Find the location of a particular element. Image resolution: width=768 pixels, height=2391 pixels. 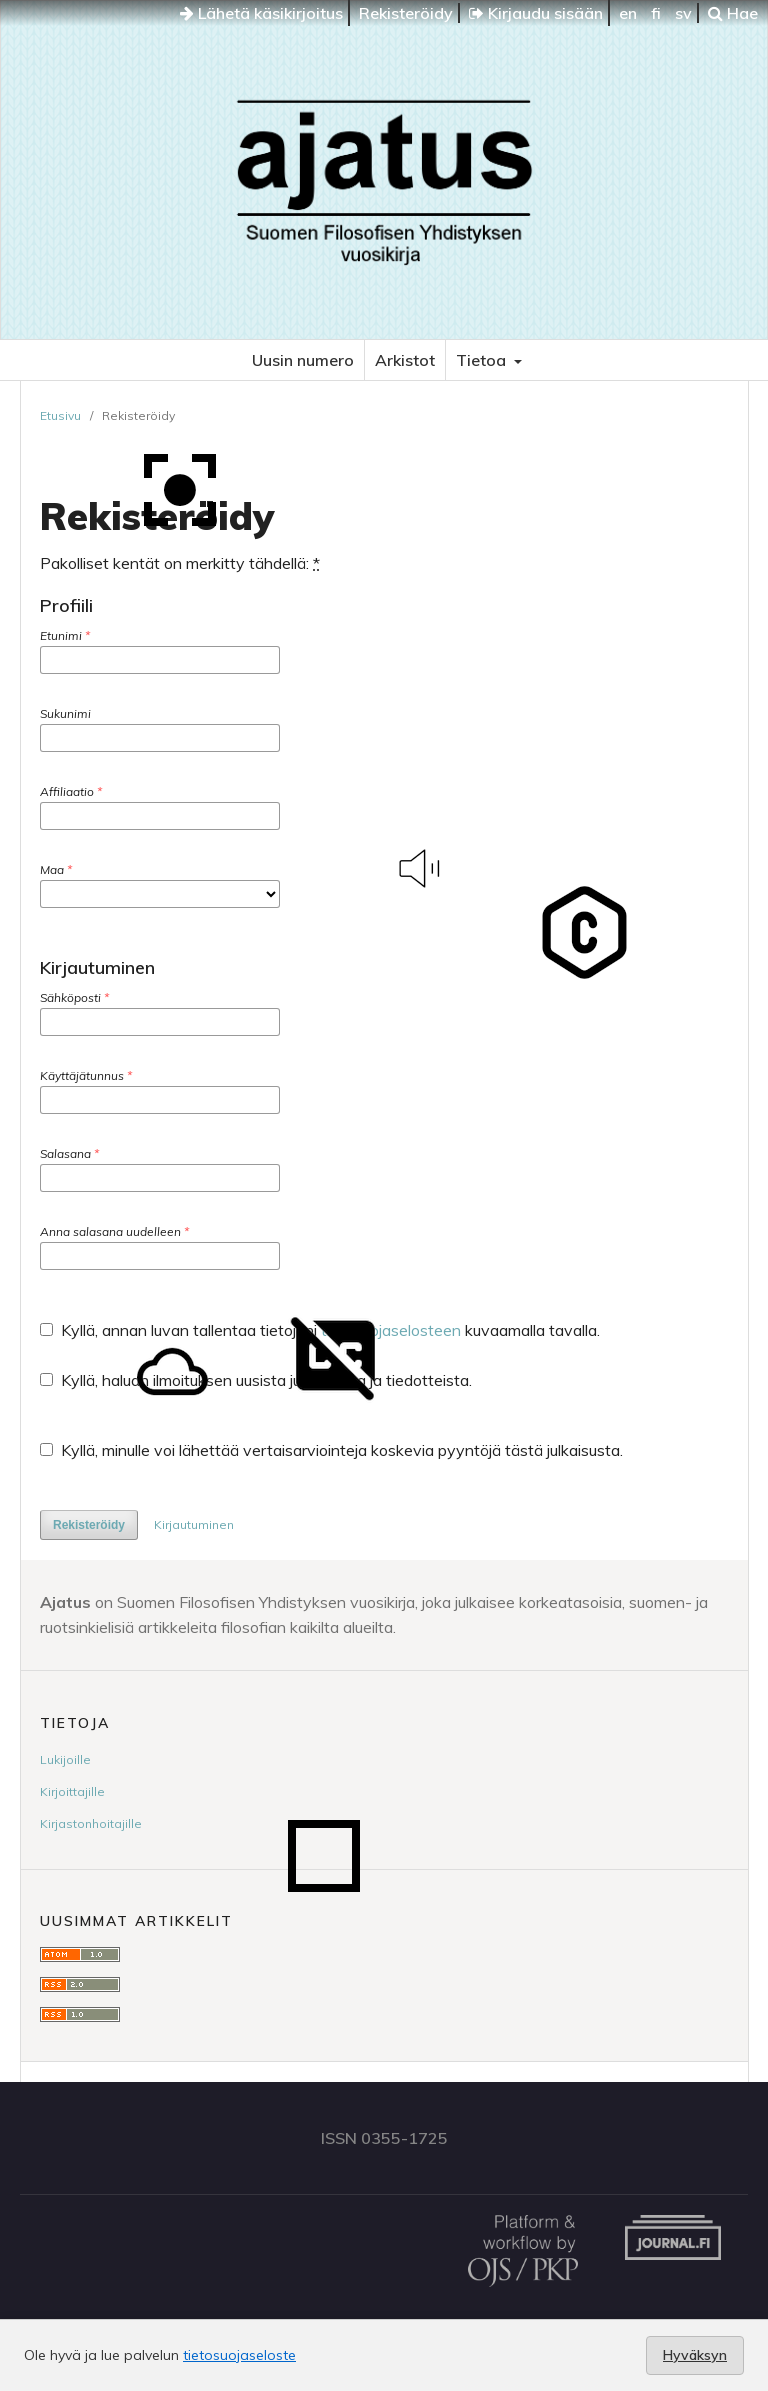

closed captions are disabled is located at coordinates (335, 1355).